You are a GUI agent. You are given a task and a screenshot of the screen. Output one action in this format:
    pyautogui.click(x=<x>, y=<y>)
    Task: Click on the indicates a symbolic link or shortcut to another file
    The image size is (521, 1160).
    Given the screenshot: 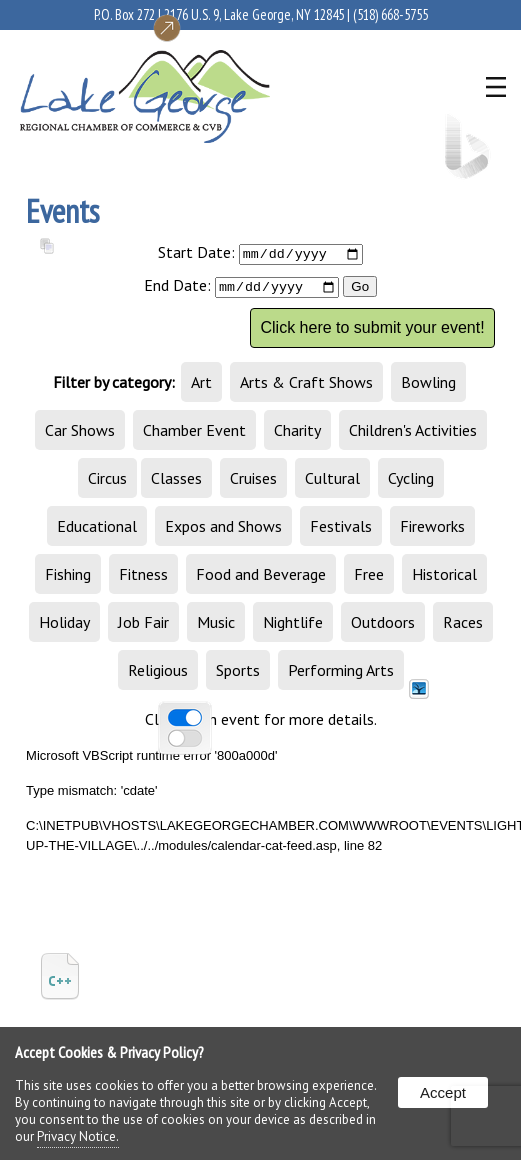 What is the action you would take?
    pyautogui.click(x=167, y=28)
    